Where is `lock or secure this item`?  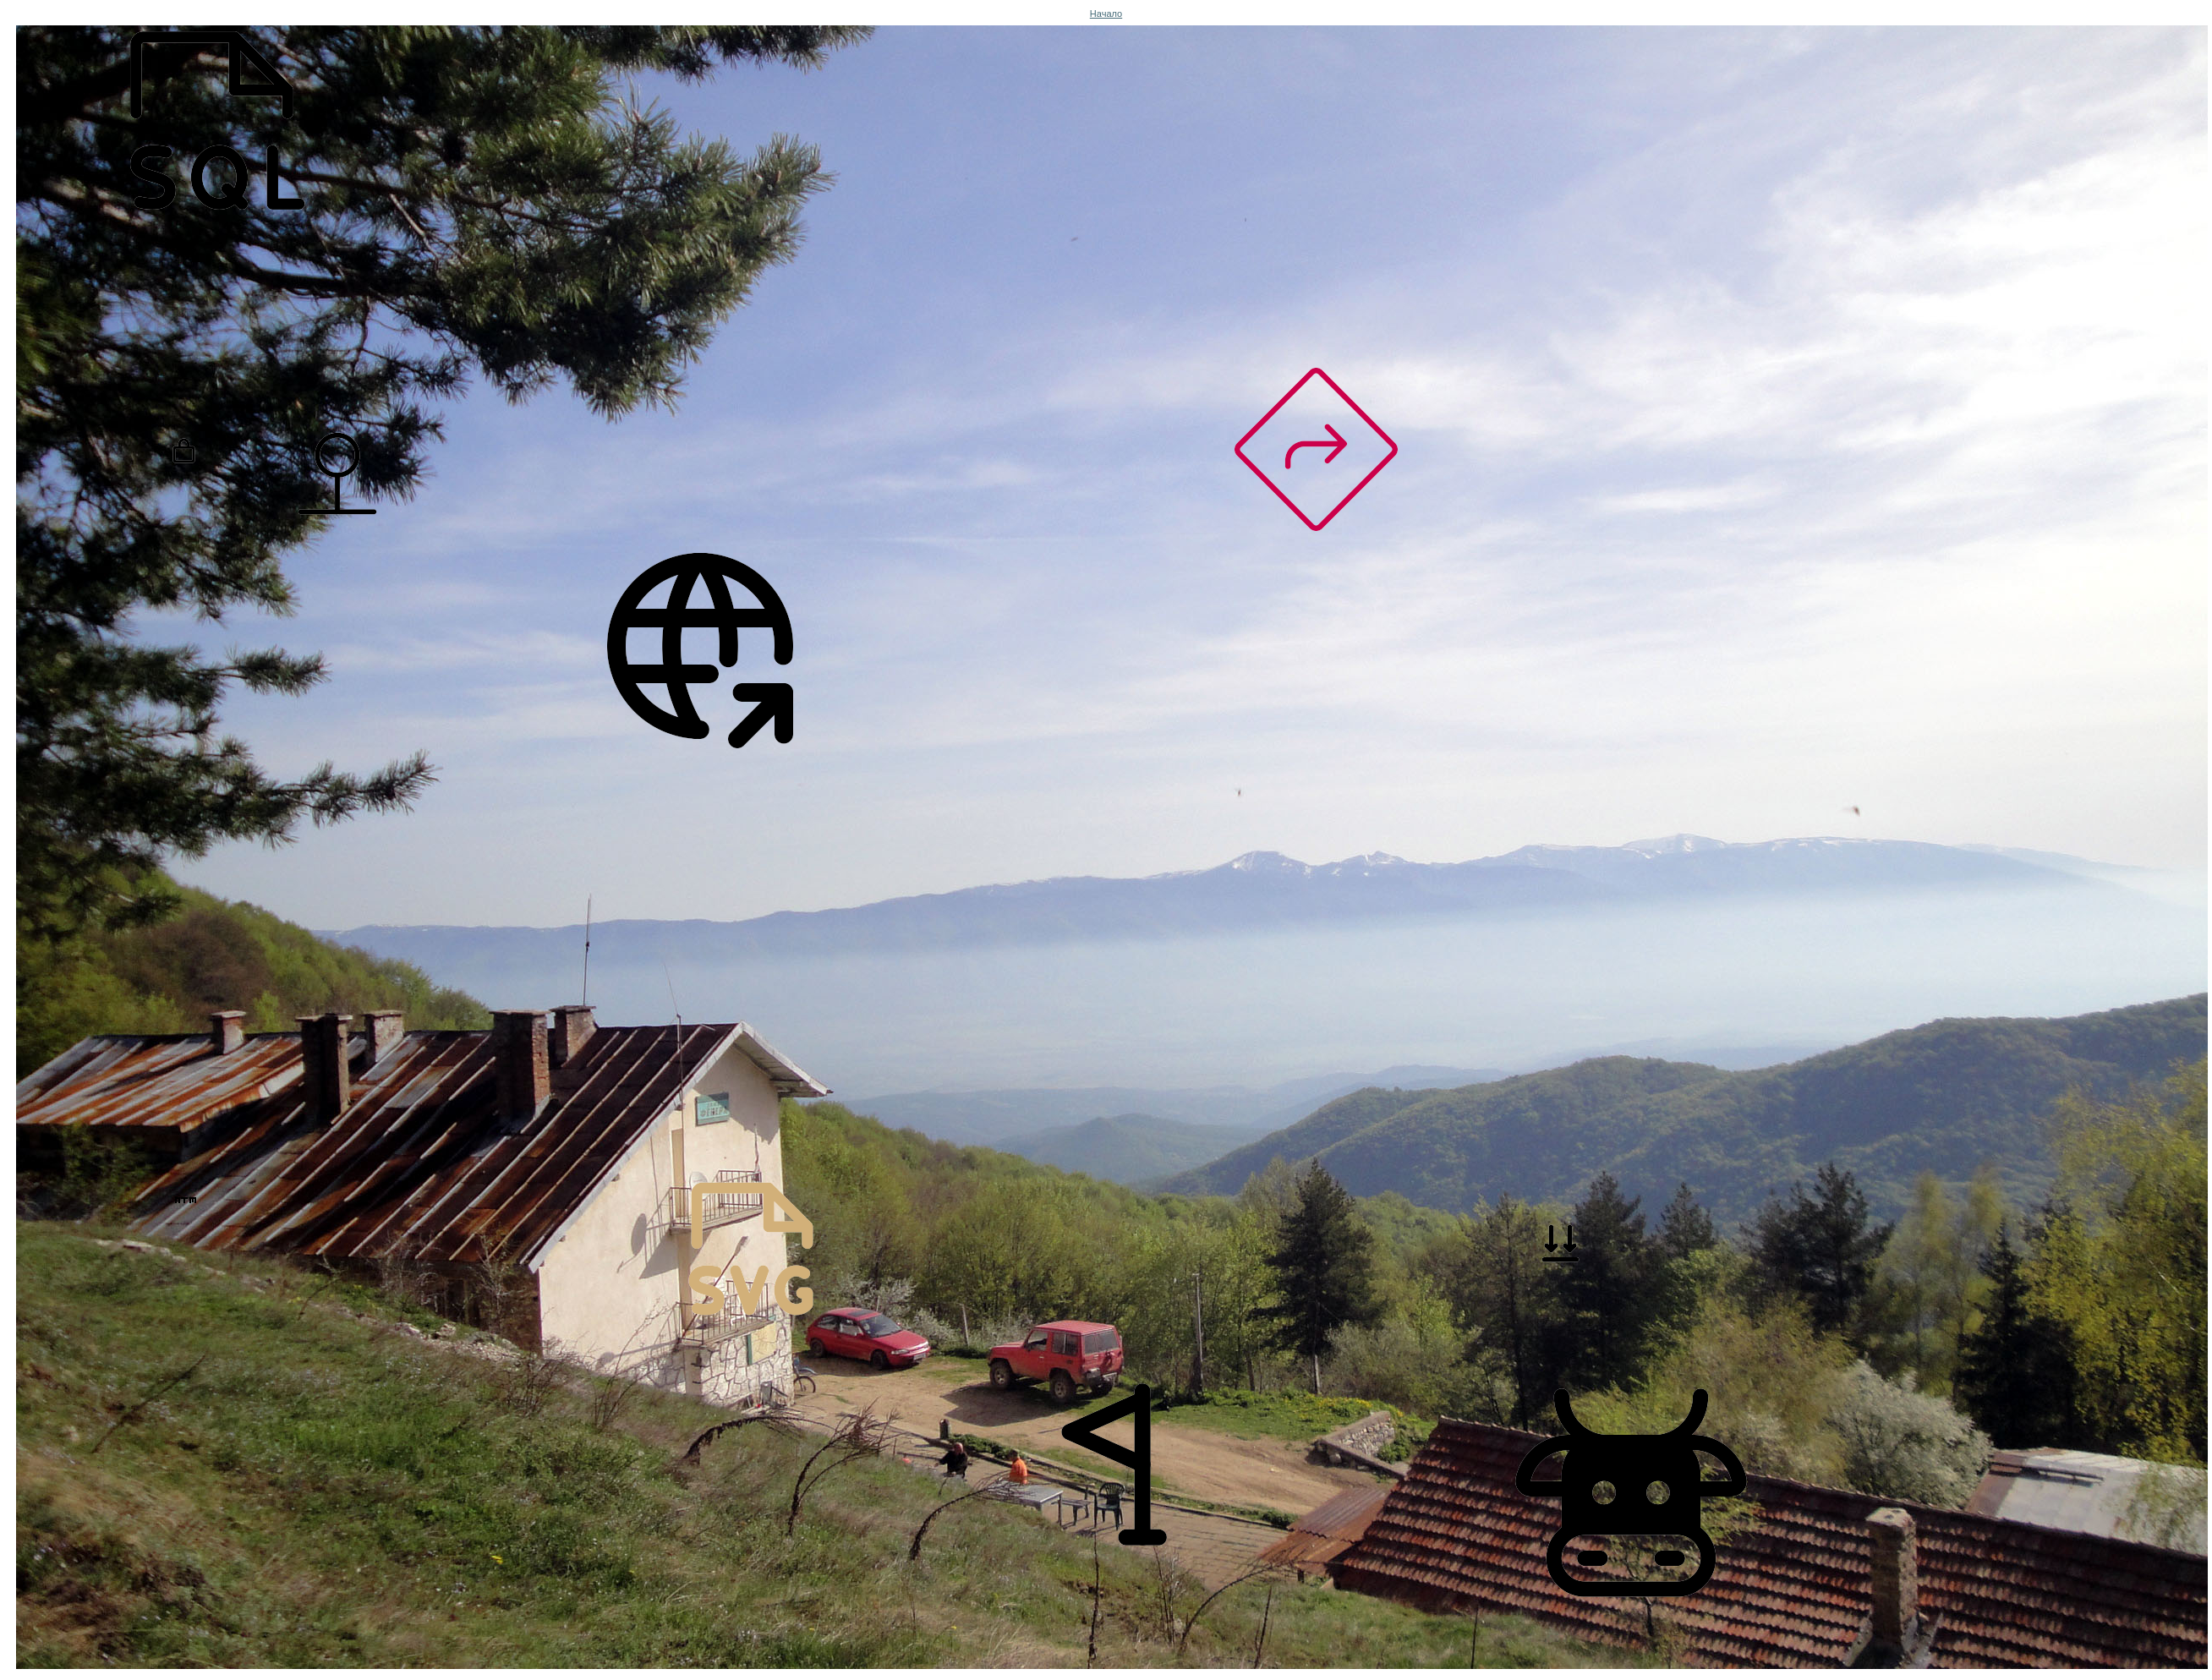
lock or secure this item is located at coordinates (183, 451).